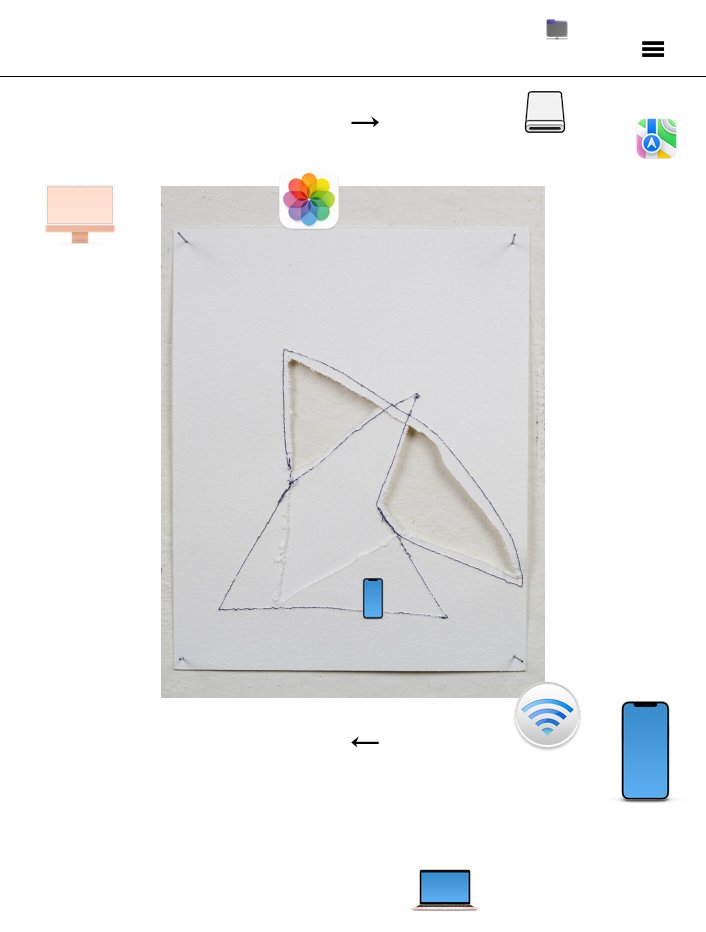  I want to click on open the photos app, so click(309, 199).